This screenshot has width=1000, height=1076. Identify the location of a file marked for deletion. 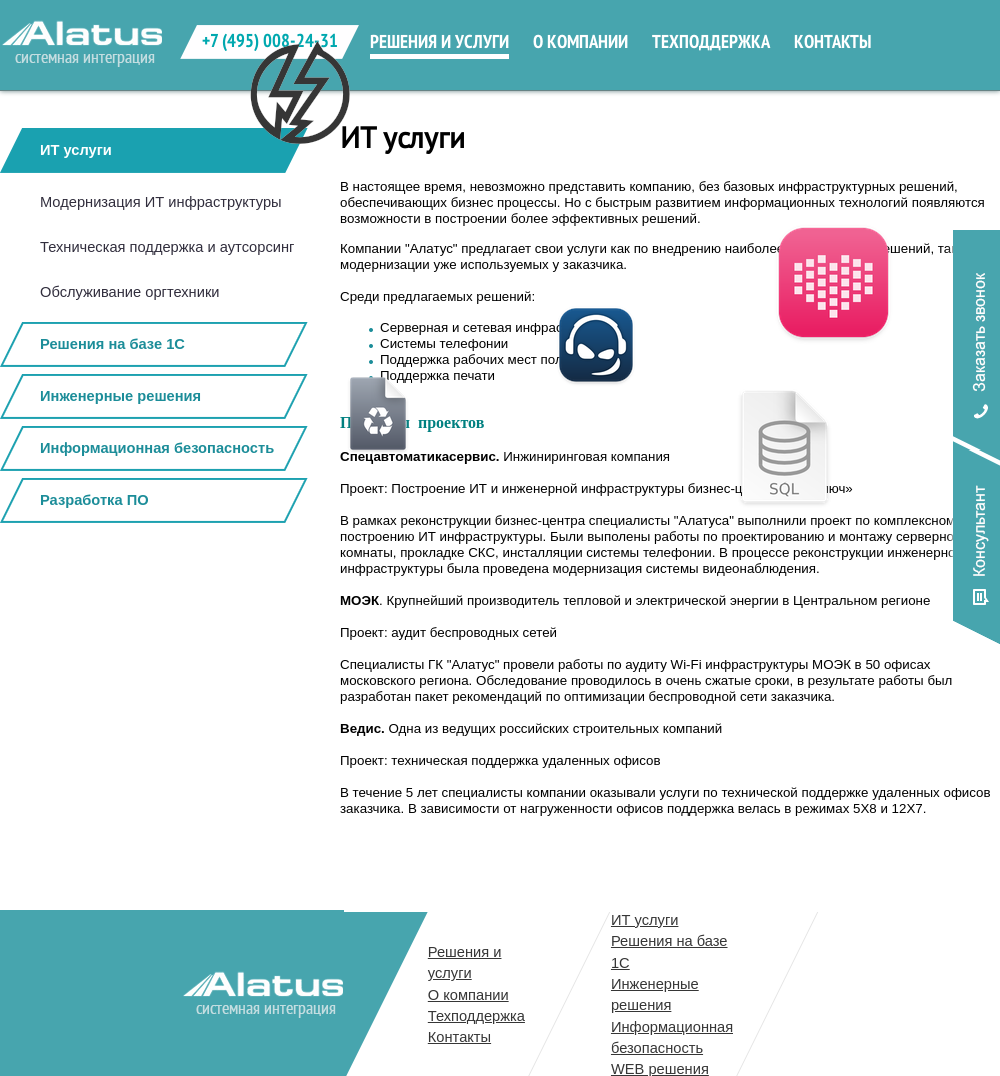
(378, 415).